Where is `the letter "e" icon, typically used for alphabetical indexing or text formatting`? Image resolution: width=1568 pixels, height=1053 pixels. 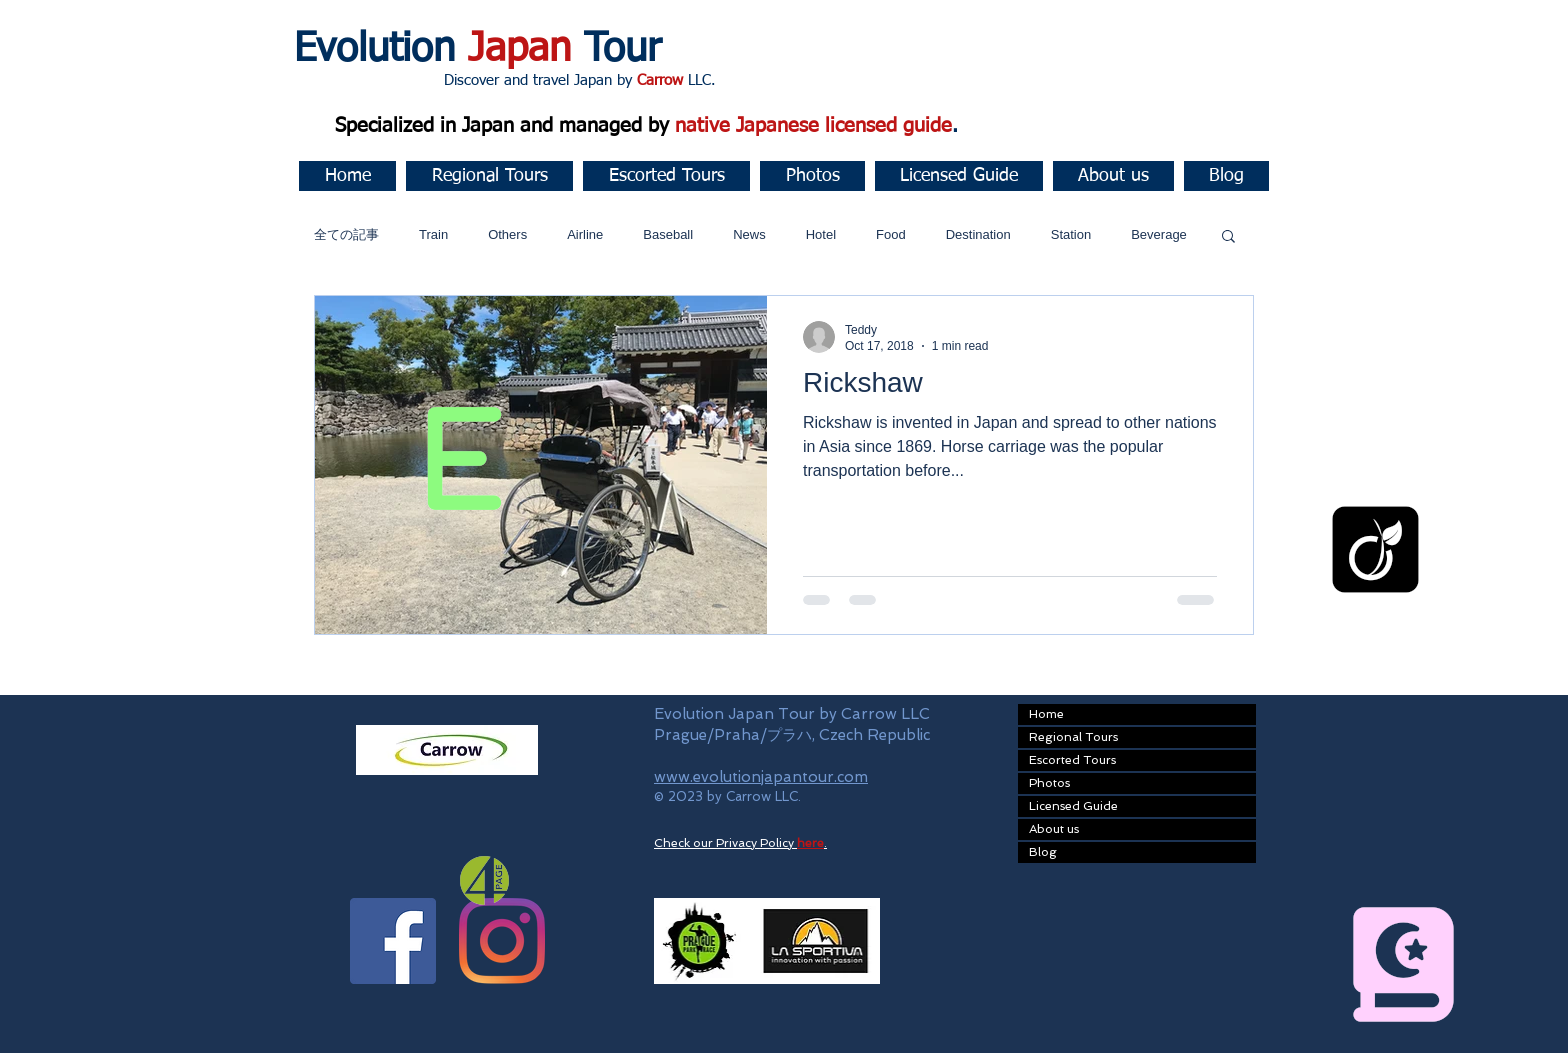 the letter "e" icon, typically used for alphabetical indexing or text formatting is located at coordinates (464, 458).